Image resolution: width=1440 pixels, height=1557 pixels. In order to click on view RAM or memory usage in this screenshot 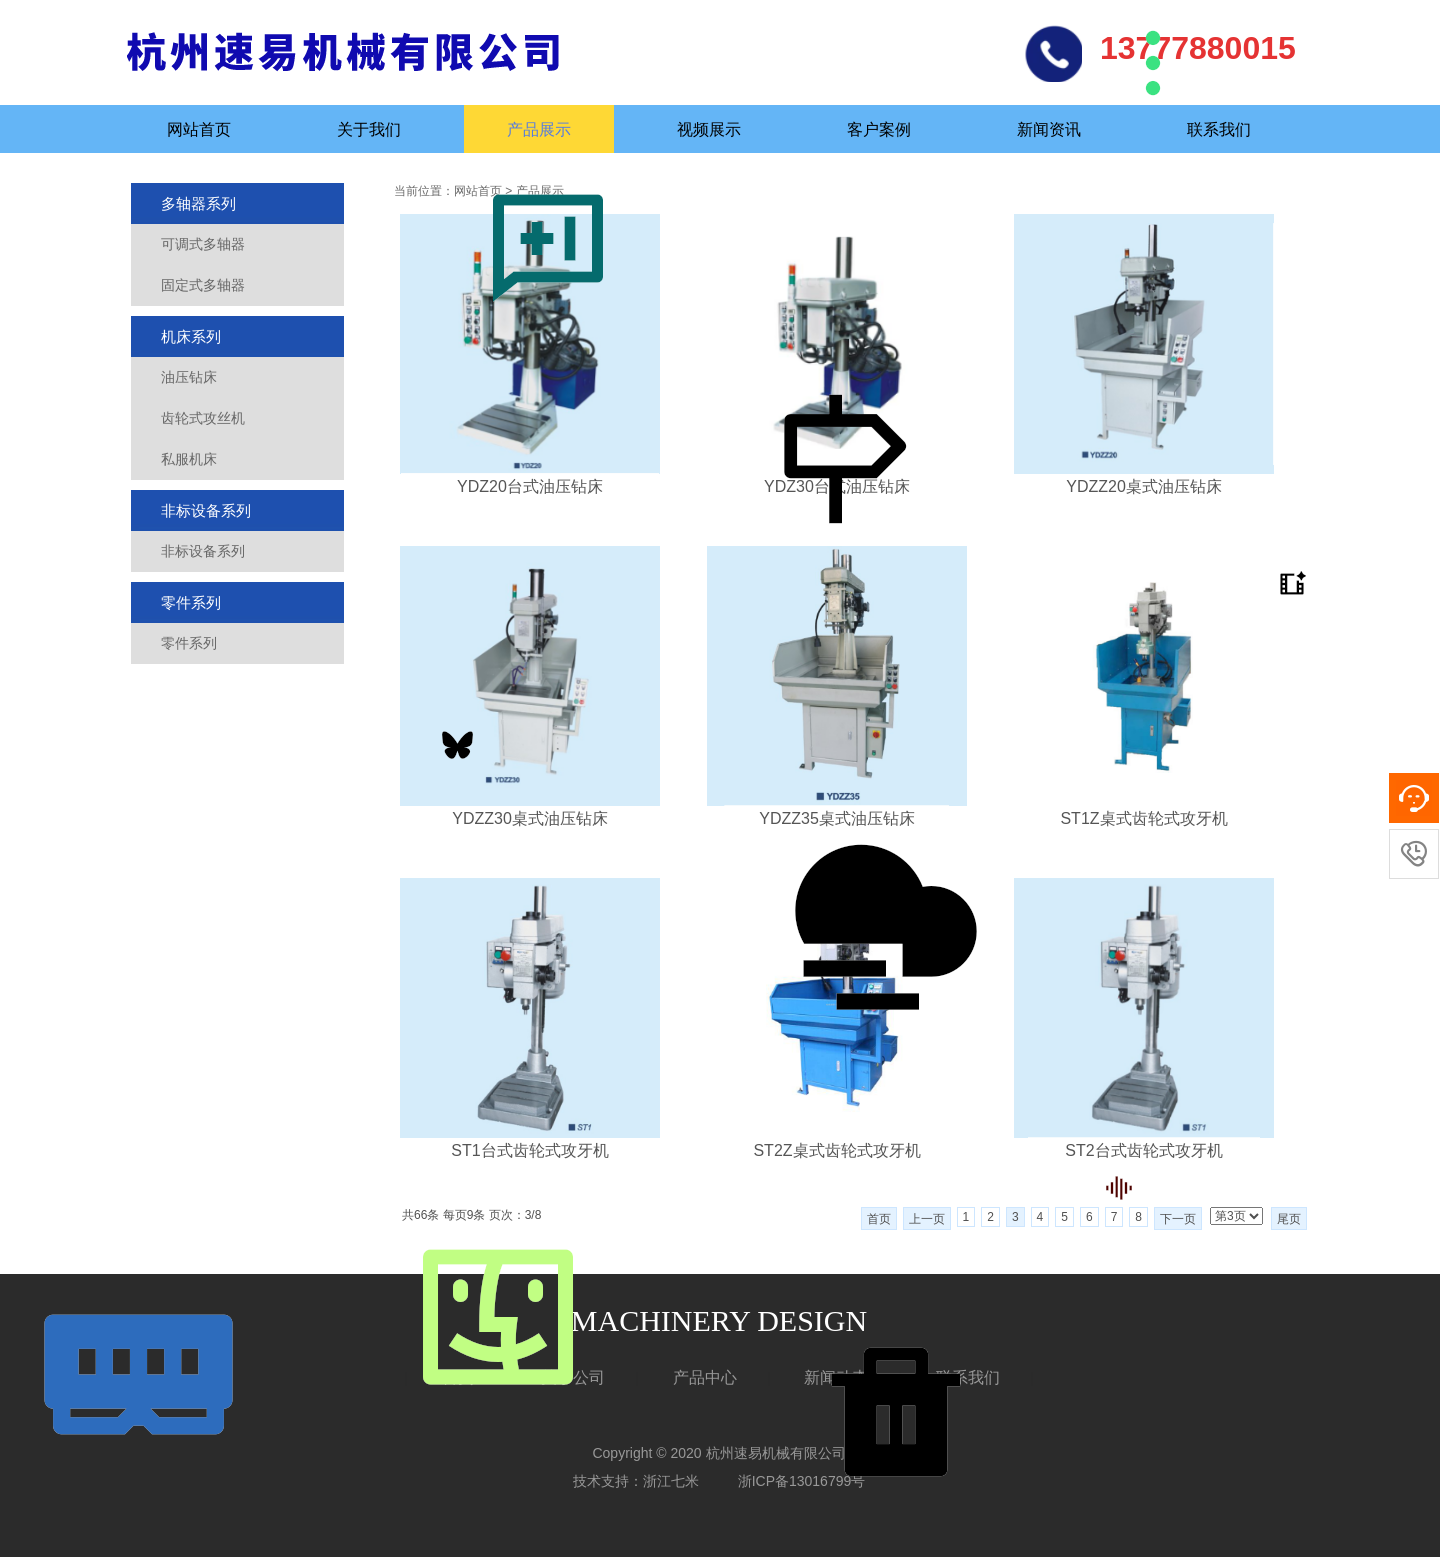, I will do `click(138, 1374)`.